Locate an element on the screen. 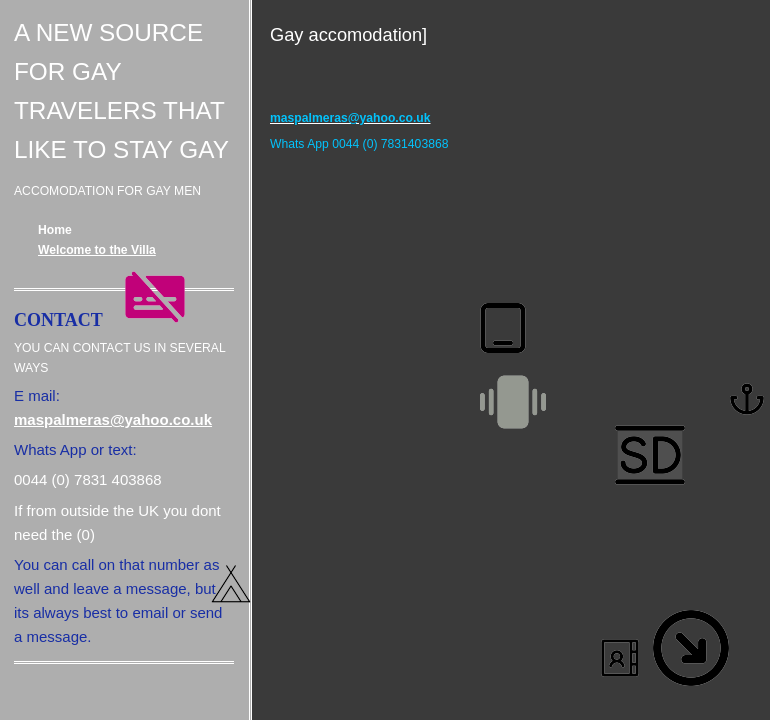  navigate to the next item or section is located at coordinates (691, 648).